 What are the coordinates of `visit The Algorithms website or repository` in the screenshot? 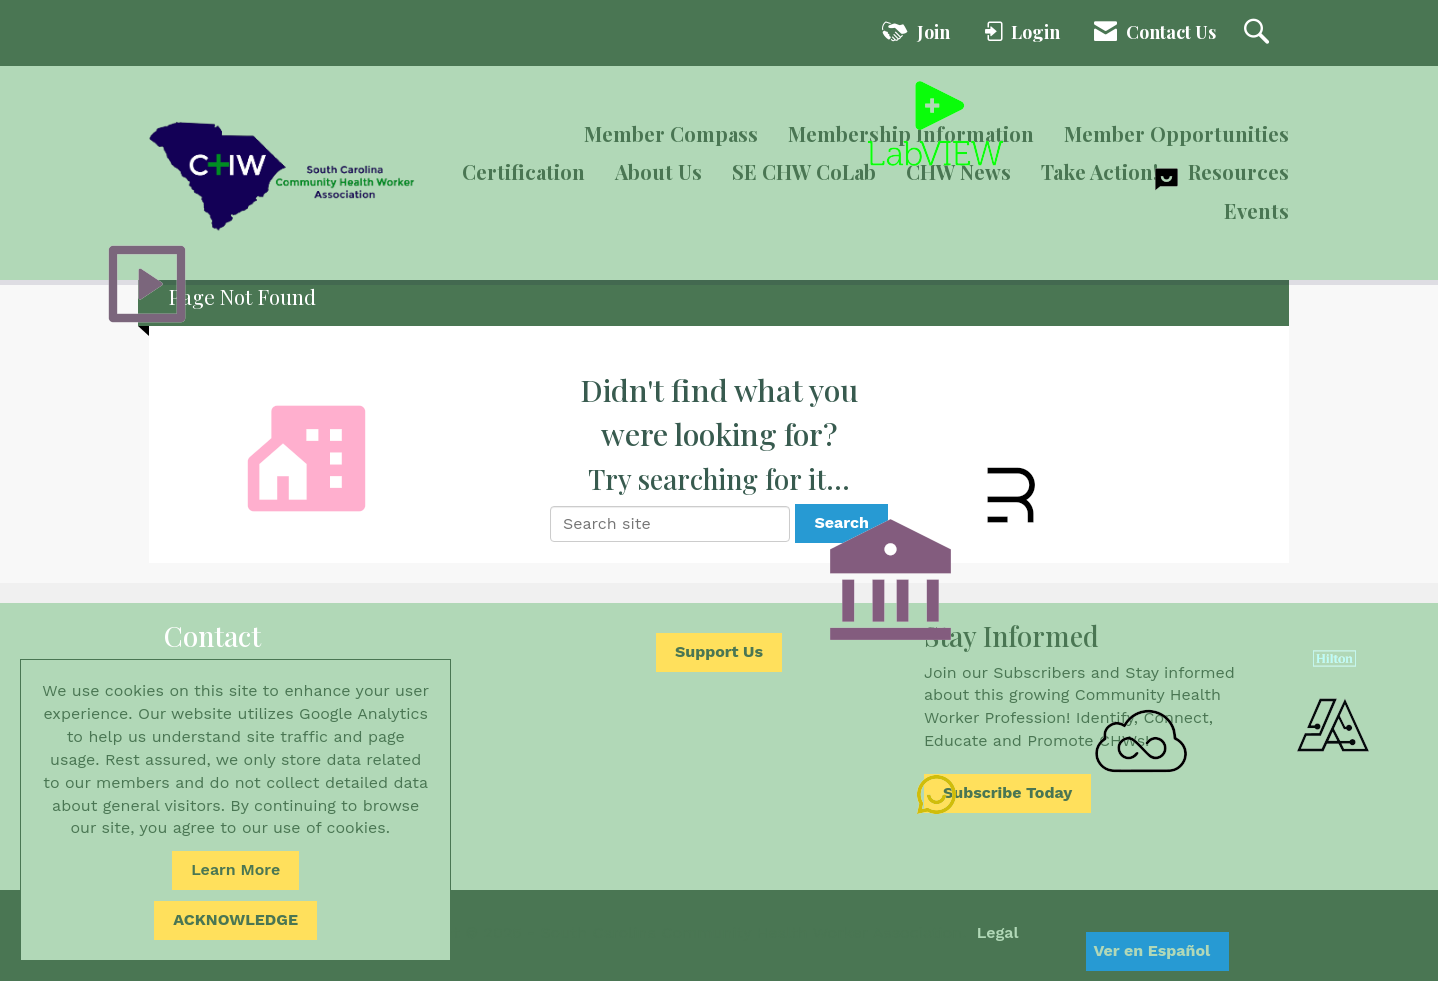 It's located at (1333, 725).